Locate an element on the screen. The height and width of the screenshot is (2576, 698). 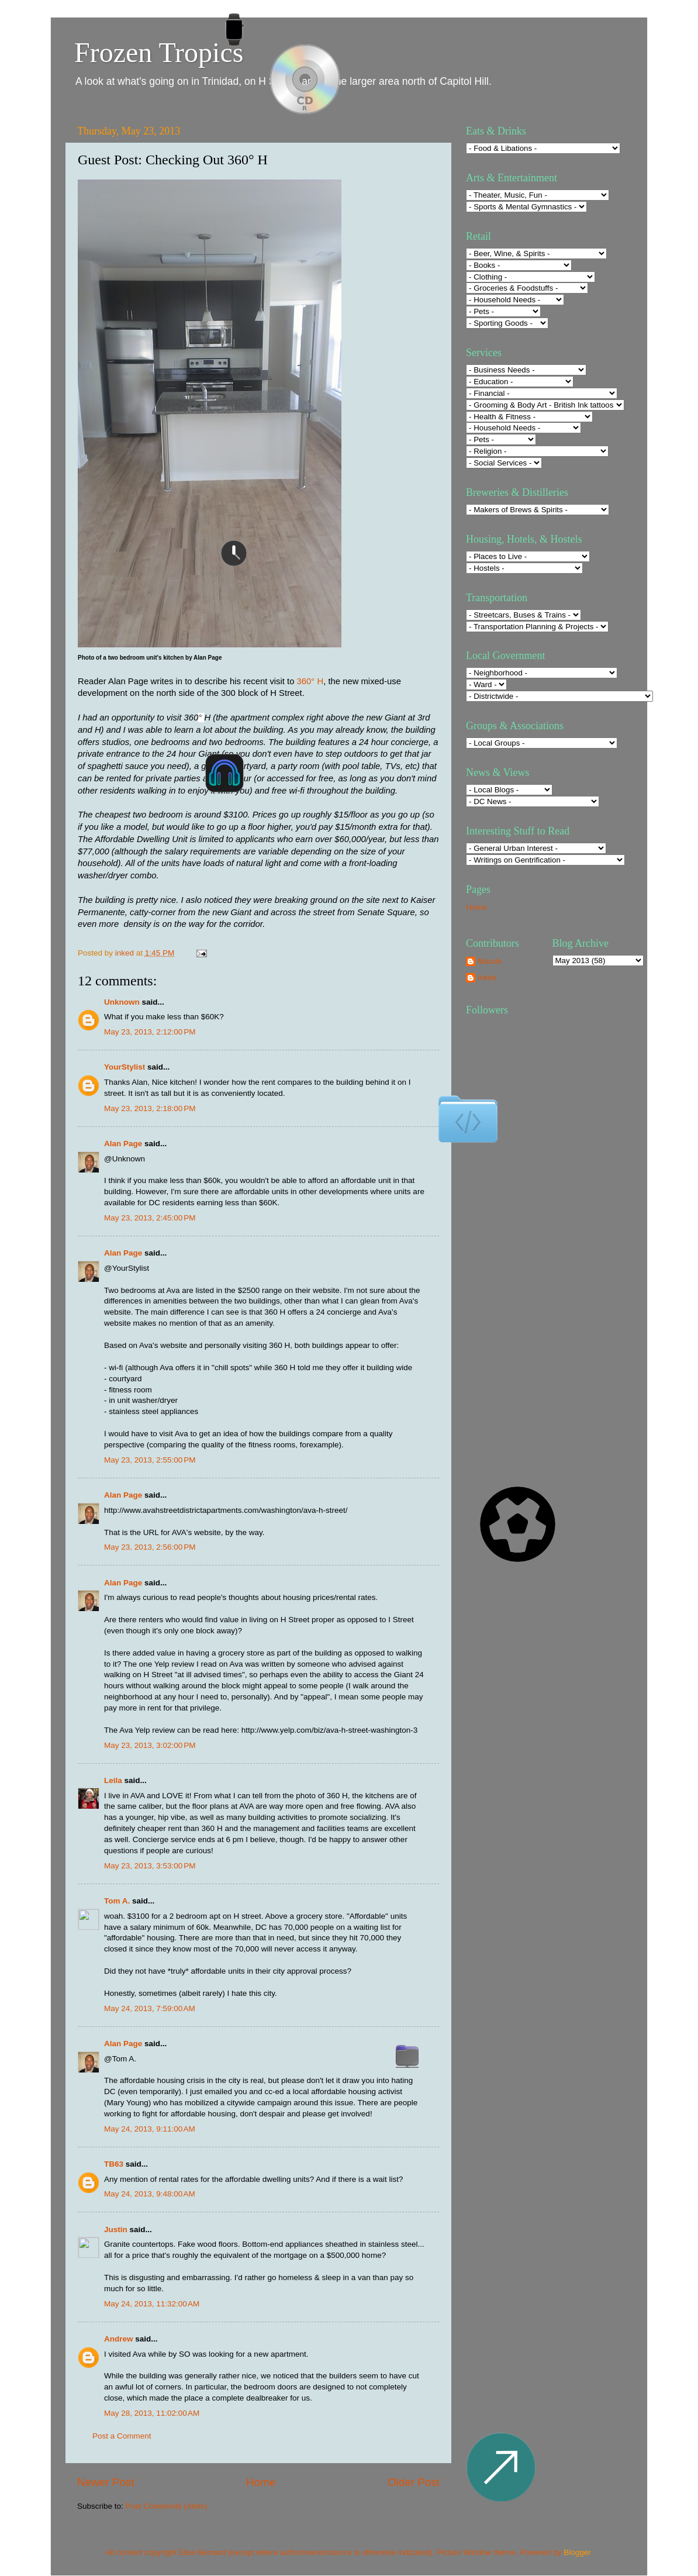
indicates urgent or time-sensitive status is located at coordinates (234, 553).